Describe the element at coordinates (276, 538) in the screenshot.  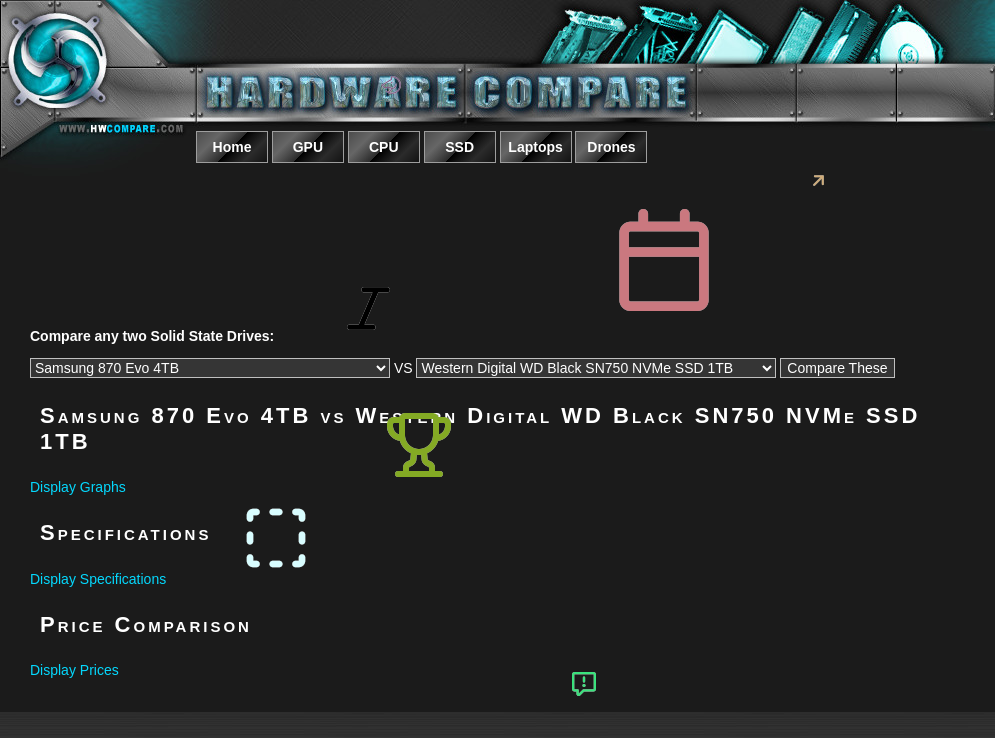
I see `create a selection area or marquee tool` at that location.